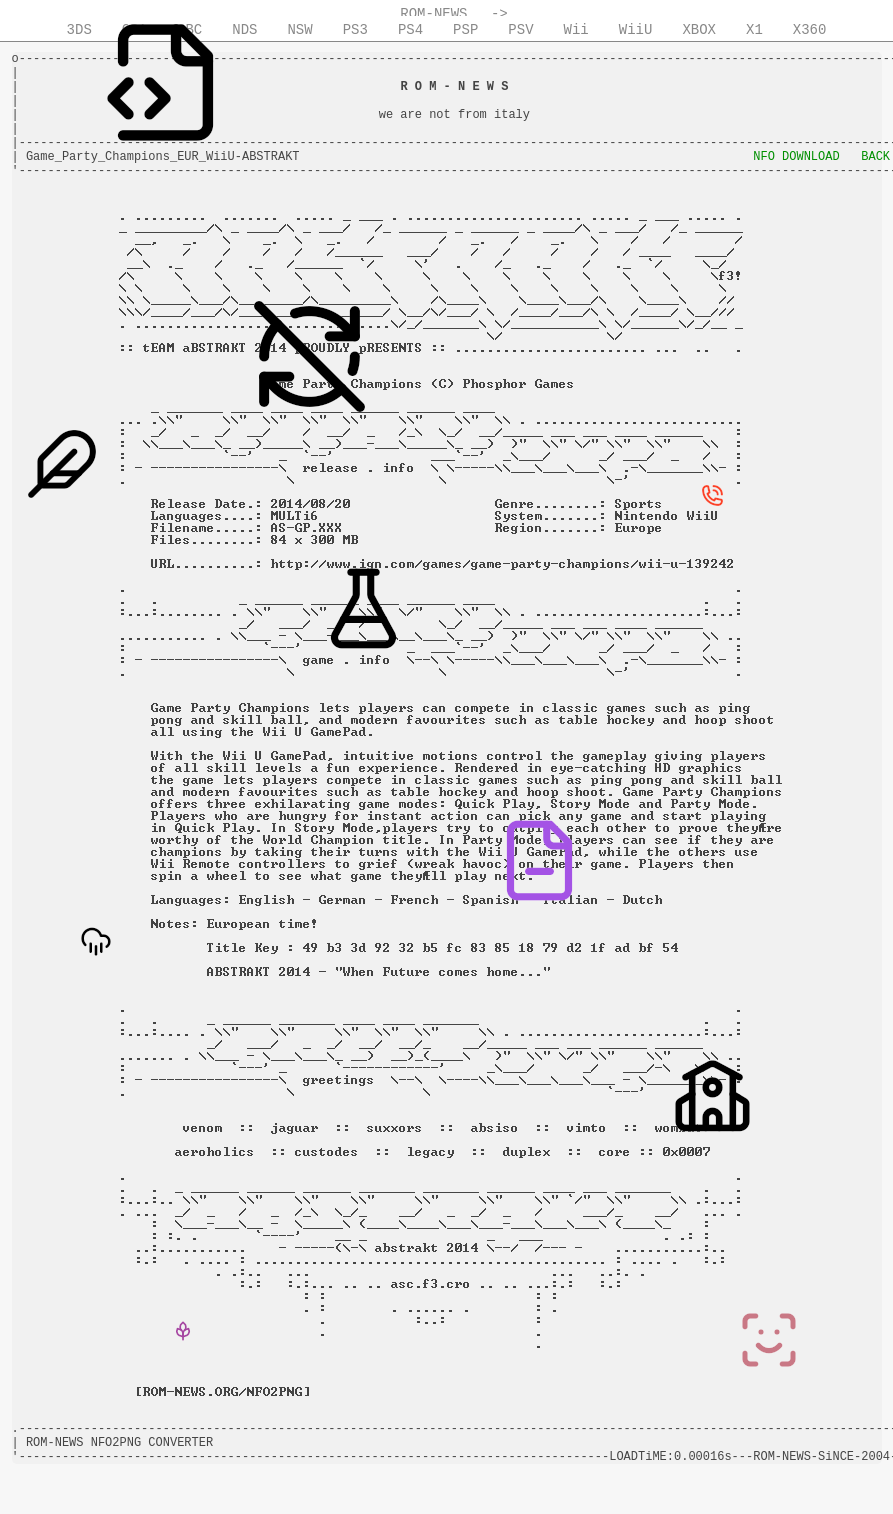 The width and height of the screenshot is (893, 1514). I want to click on remove a file or document, so click(539, 860).